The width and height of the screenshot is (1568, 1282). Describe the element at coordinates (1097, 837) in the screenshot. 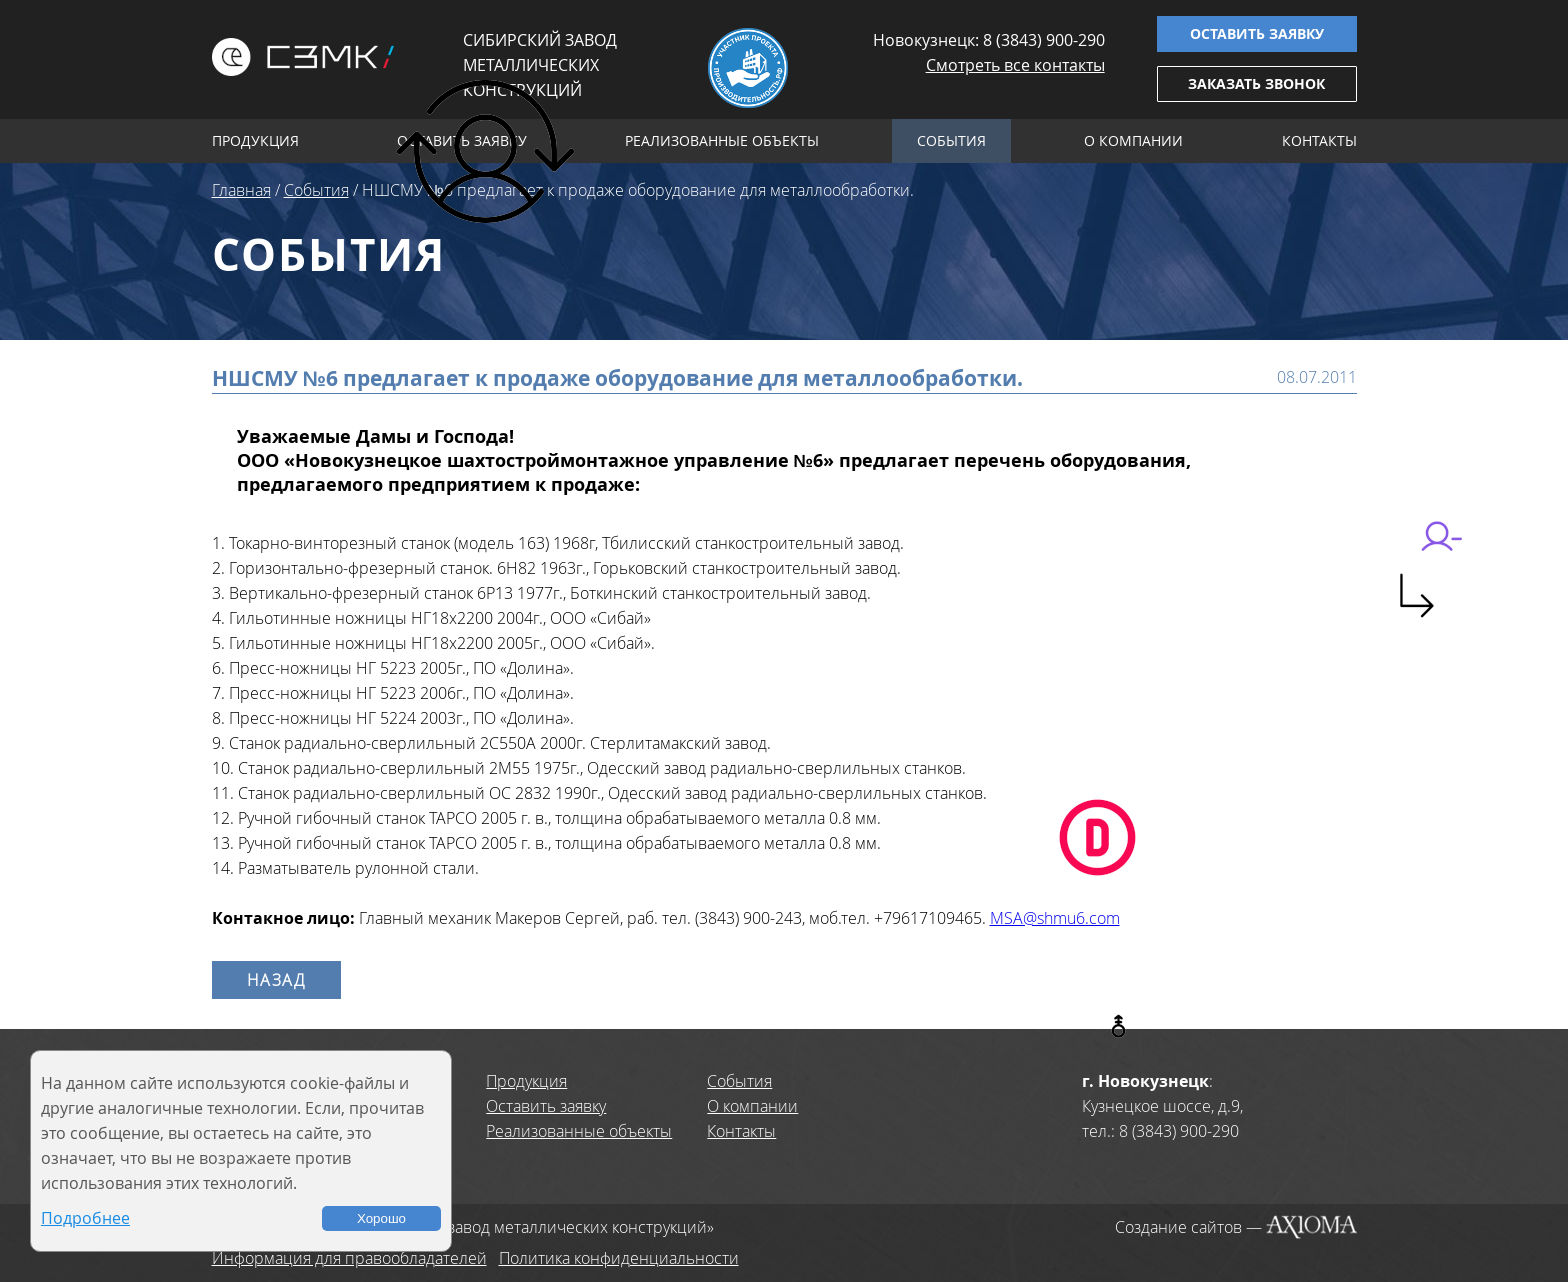

I see `indicates a "D" grade or rating` at that location.